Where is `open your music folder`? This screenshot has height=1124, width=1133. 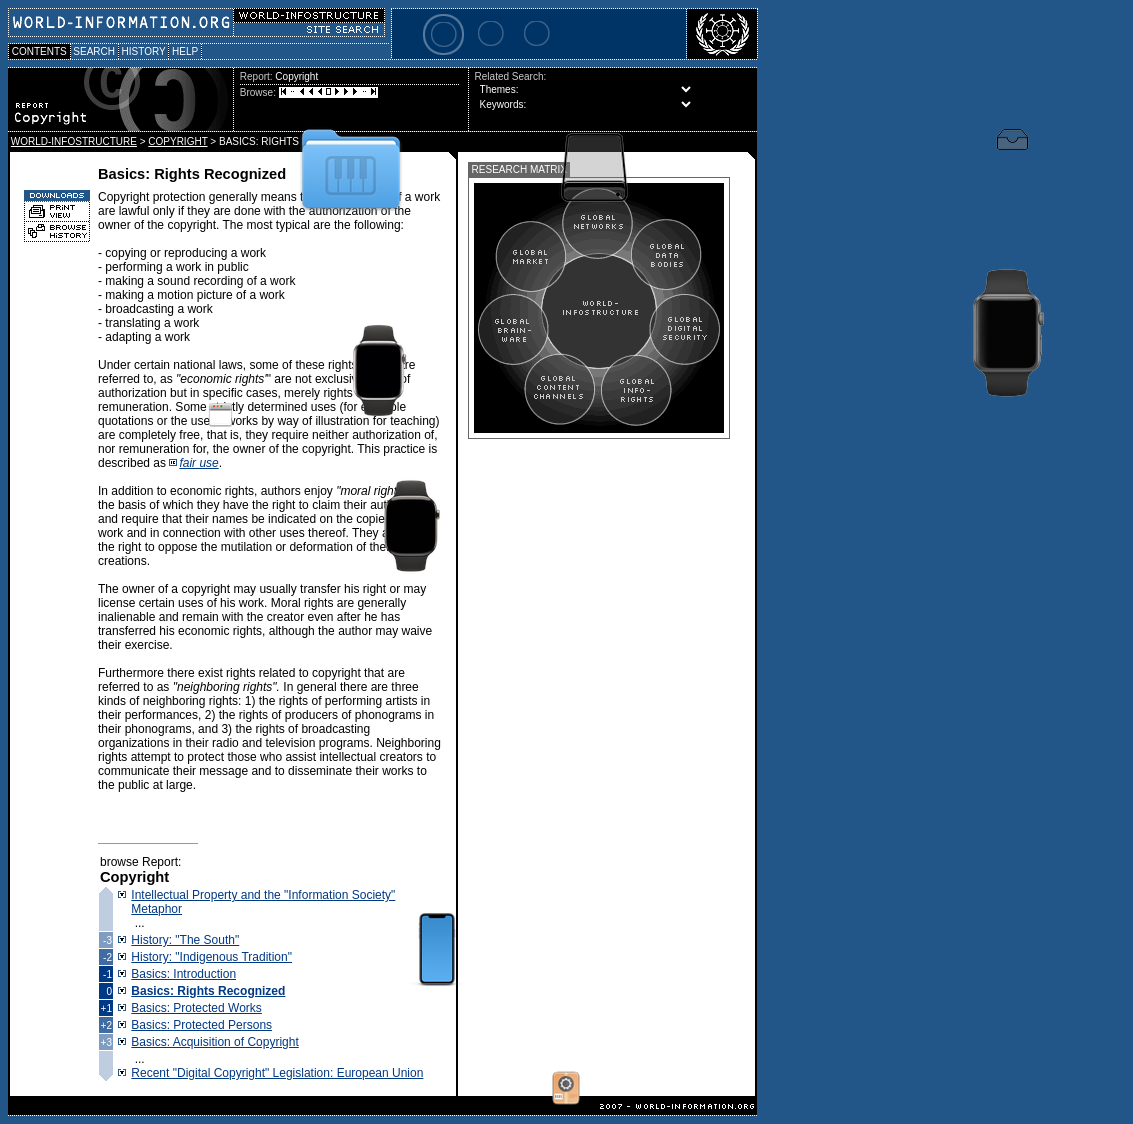 open your music folder is located at coordinates (351, 169).